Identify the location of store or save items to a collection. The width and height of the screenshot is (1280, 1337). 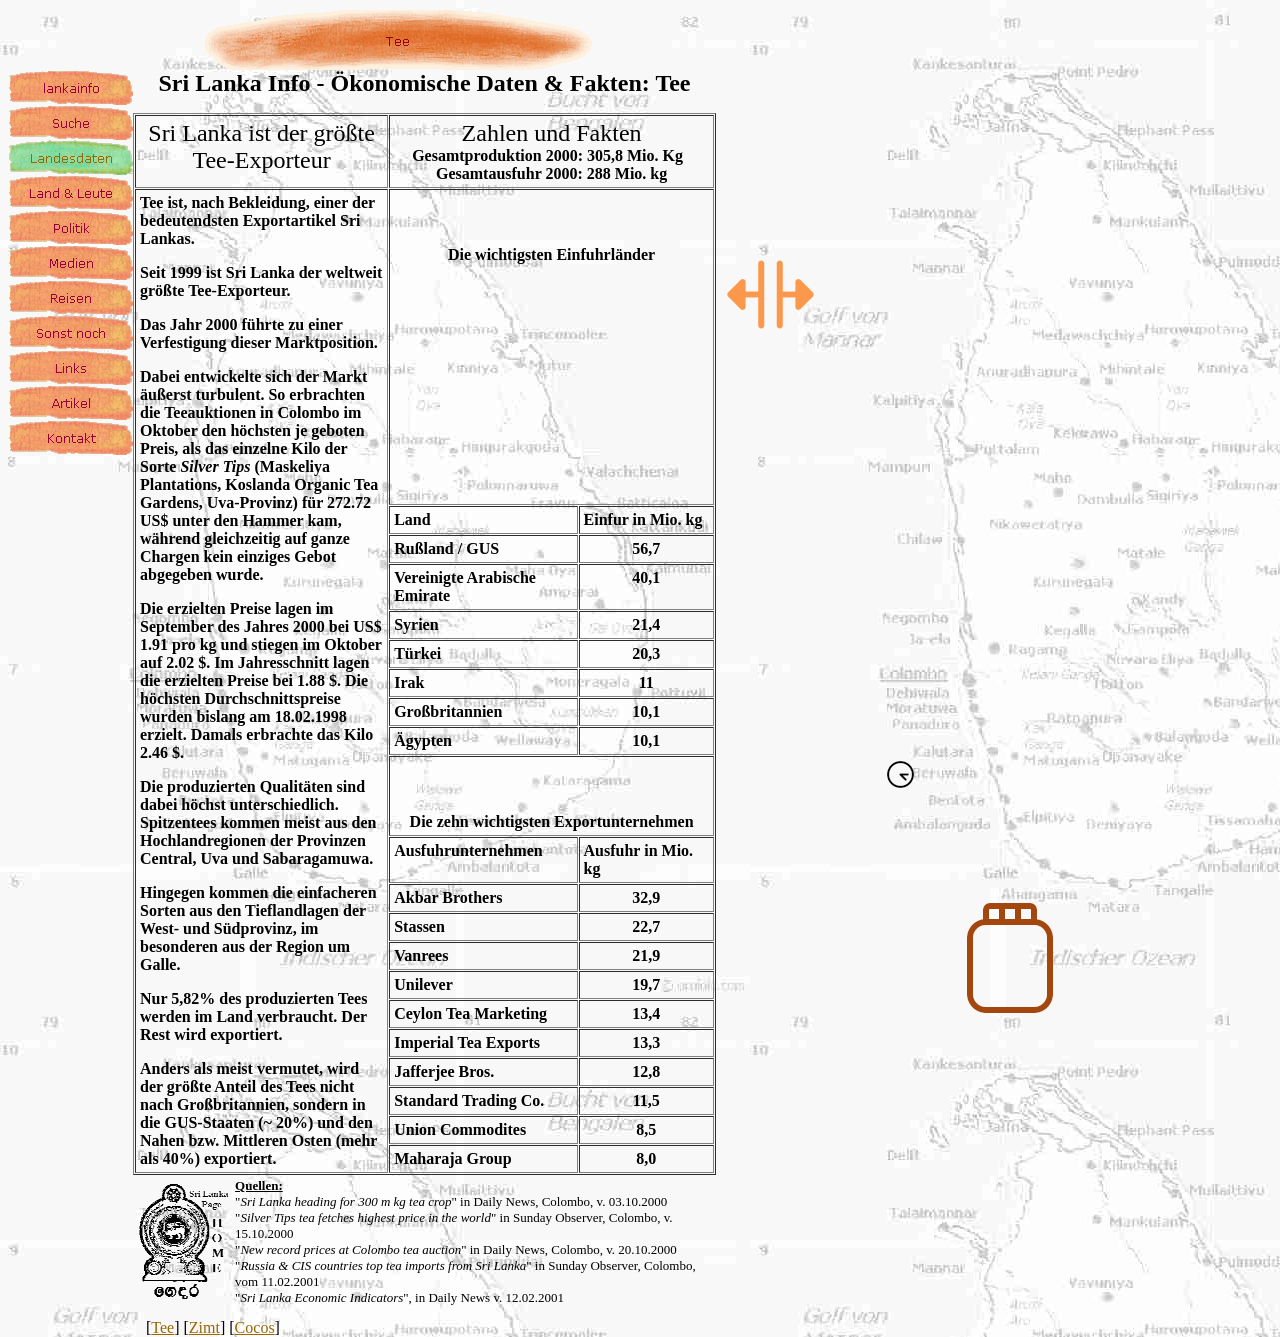
(1010, 958).